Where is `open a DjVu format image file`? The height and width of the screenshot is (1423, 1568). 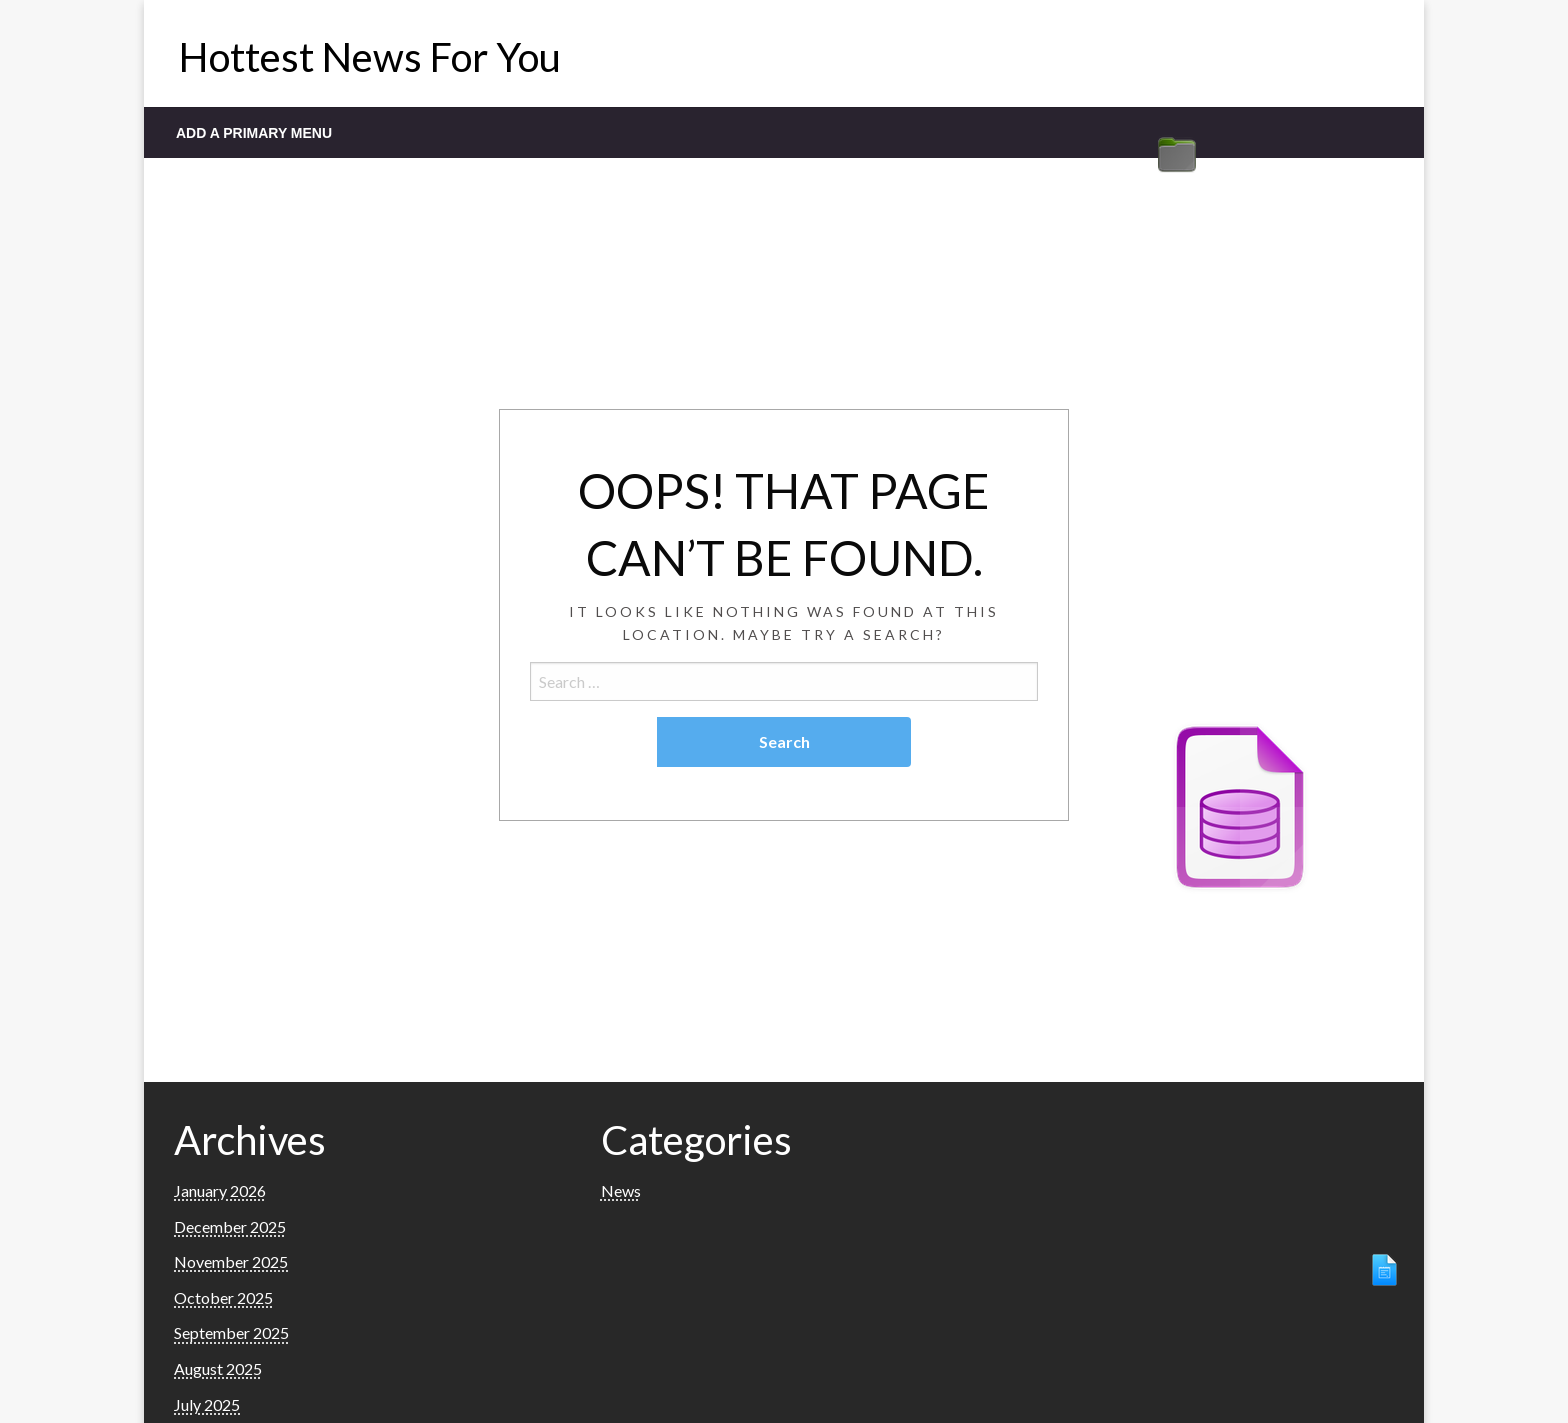 open a DjVu format image file is located at coordinates (1384, 1270).